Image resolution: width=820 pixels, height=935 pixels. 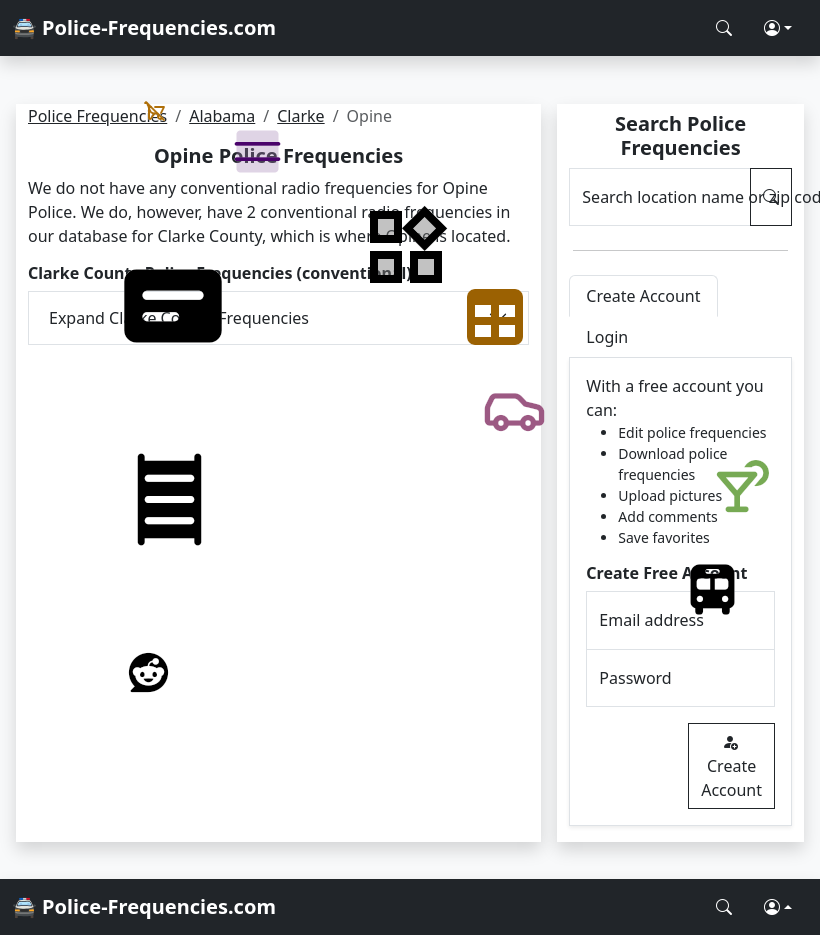 What do you see at coordinates (173, 306) in the screenshot?
I see `view payment or check details` at bounding box center [173, 306].